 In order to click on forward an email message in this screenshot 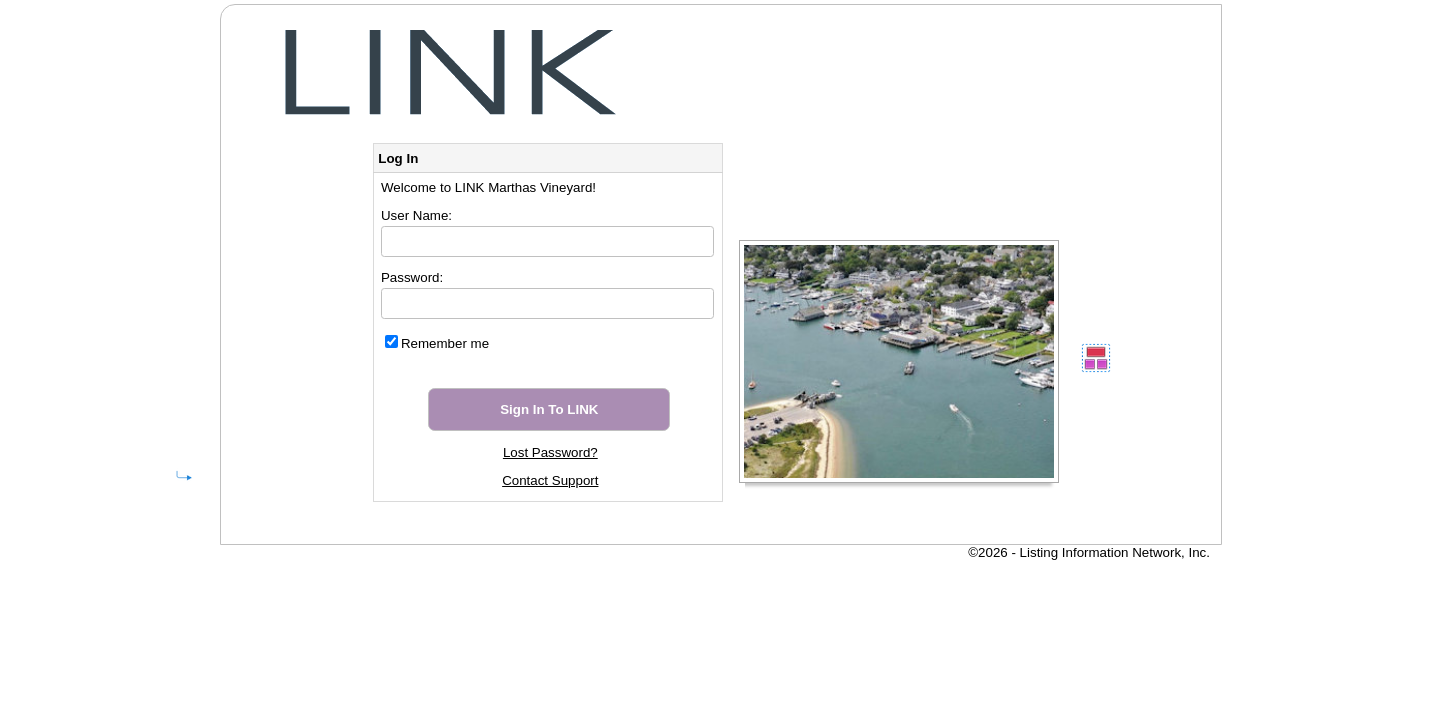, I will do `click(184, 474)`.